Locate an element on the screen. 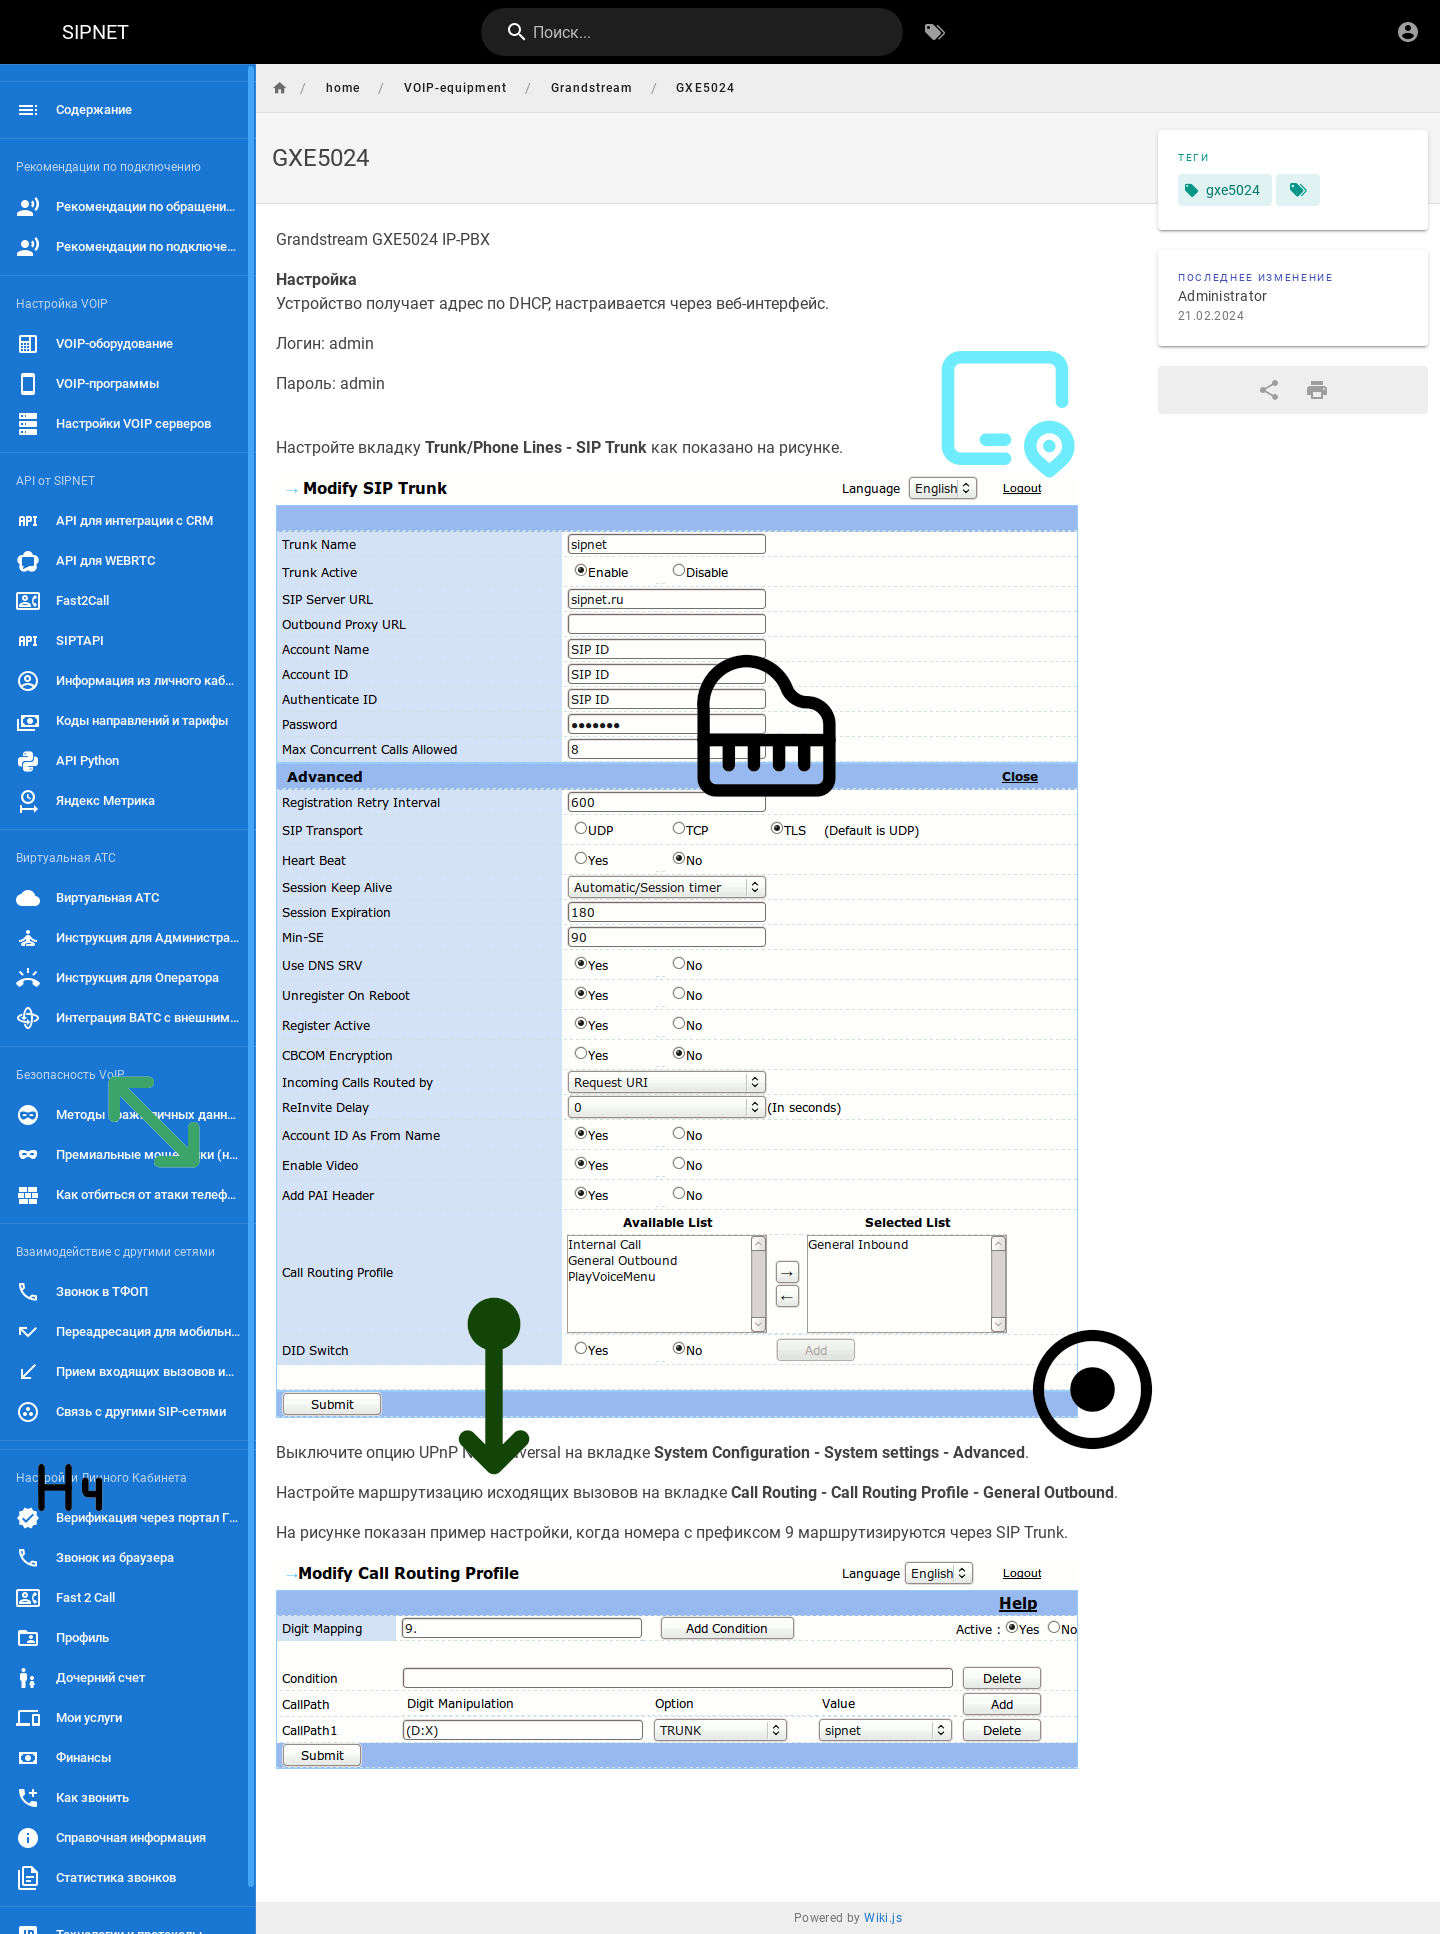 The width and height of the screenshot is (1440, 1934). scroll down or view more content is located at coordinates (494, 1386).